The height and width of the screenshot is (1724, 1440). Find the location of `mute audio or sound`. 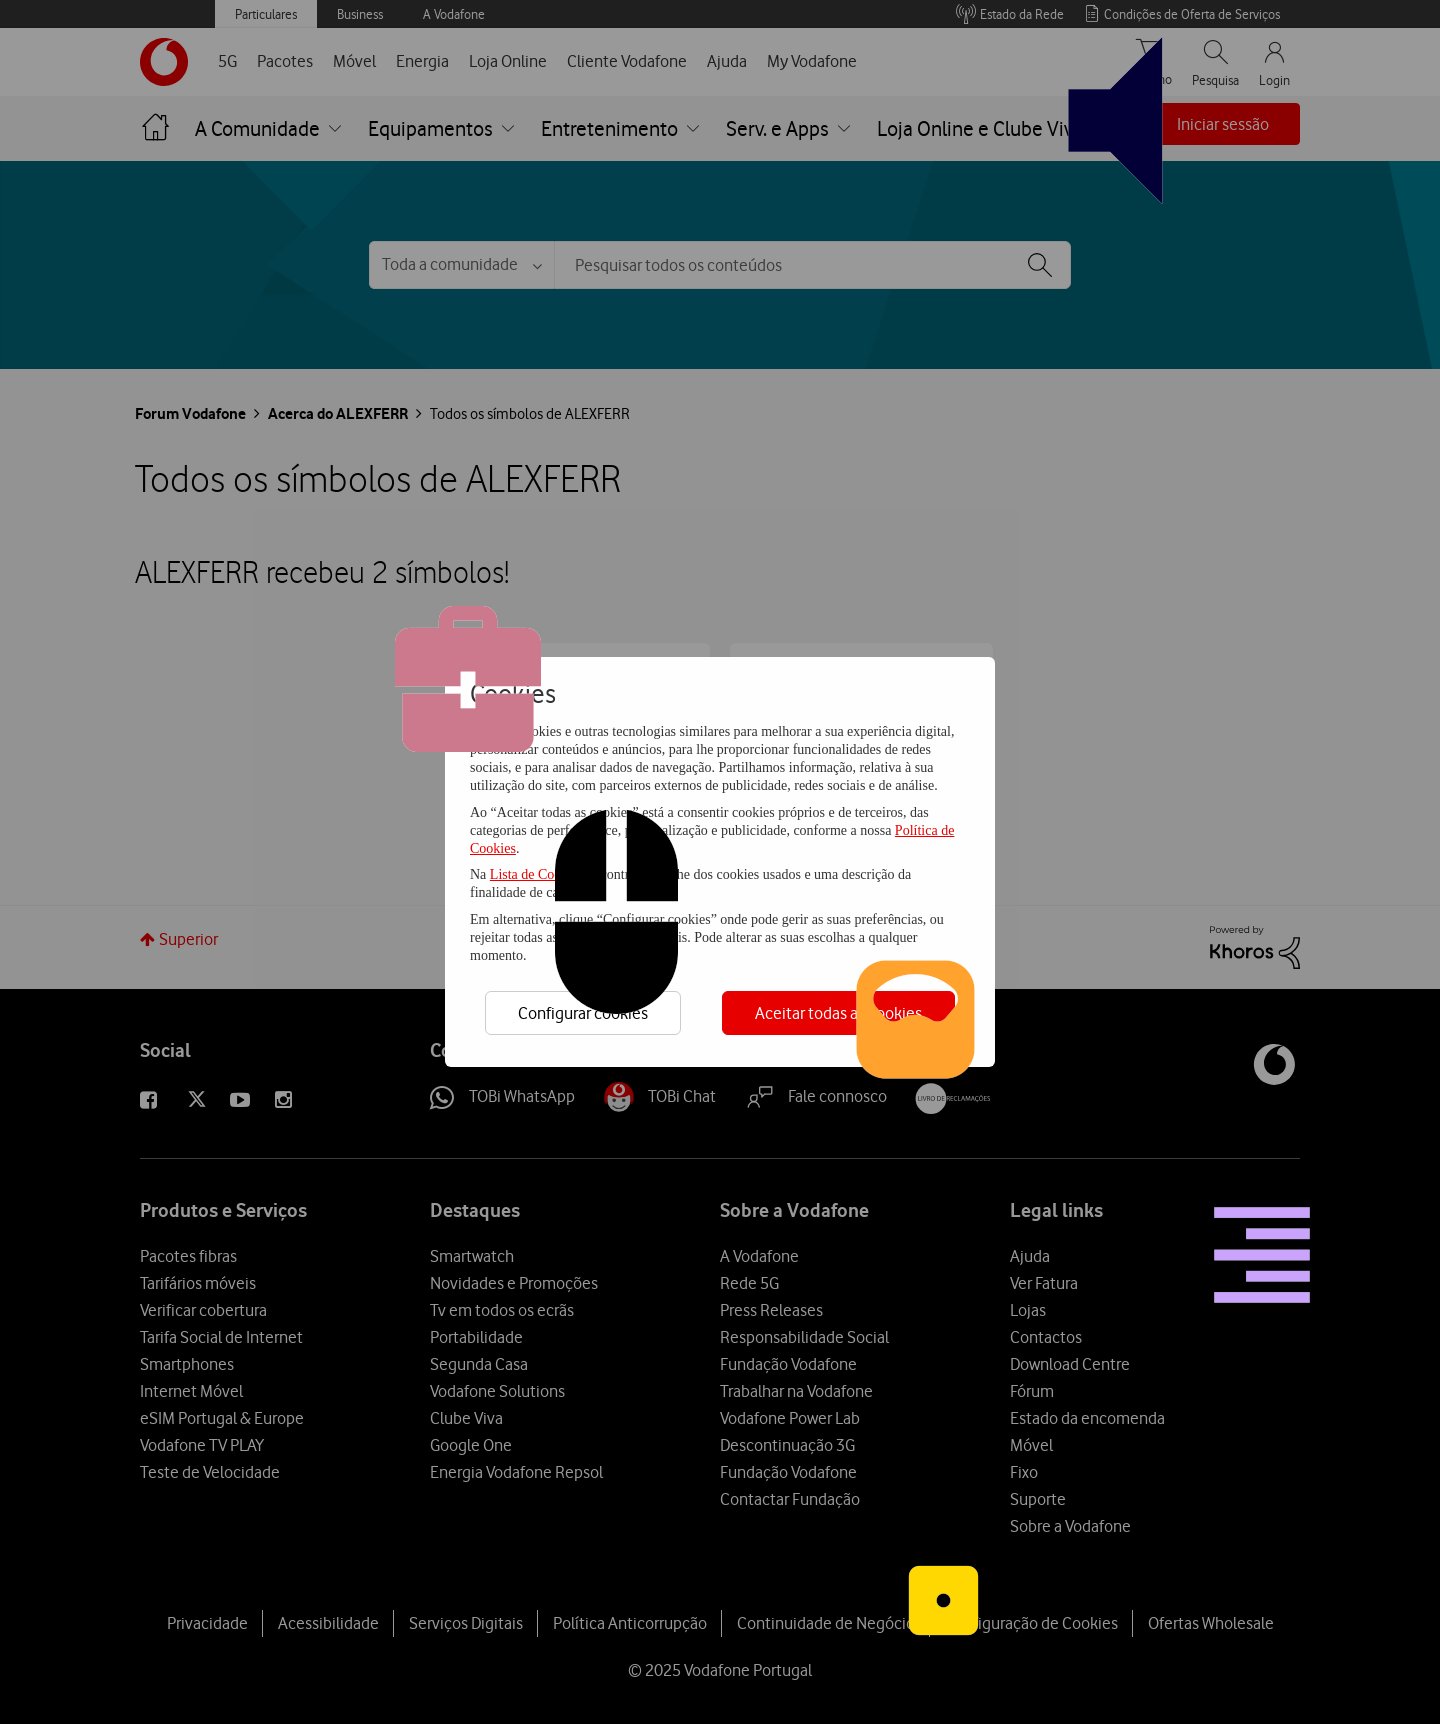

mute audio or sound is located at coordinates (1120, 120).